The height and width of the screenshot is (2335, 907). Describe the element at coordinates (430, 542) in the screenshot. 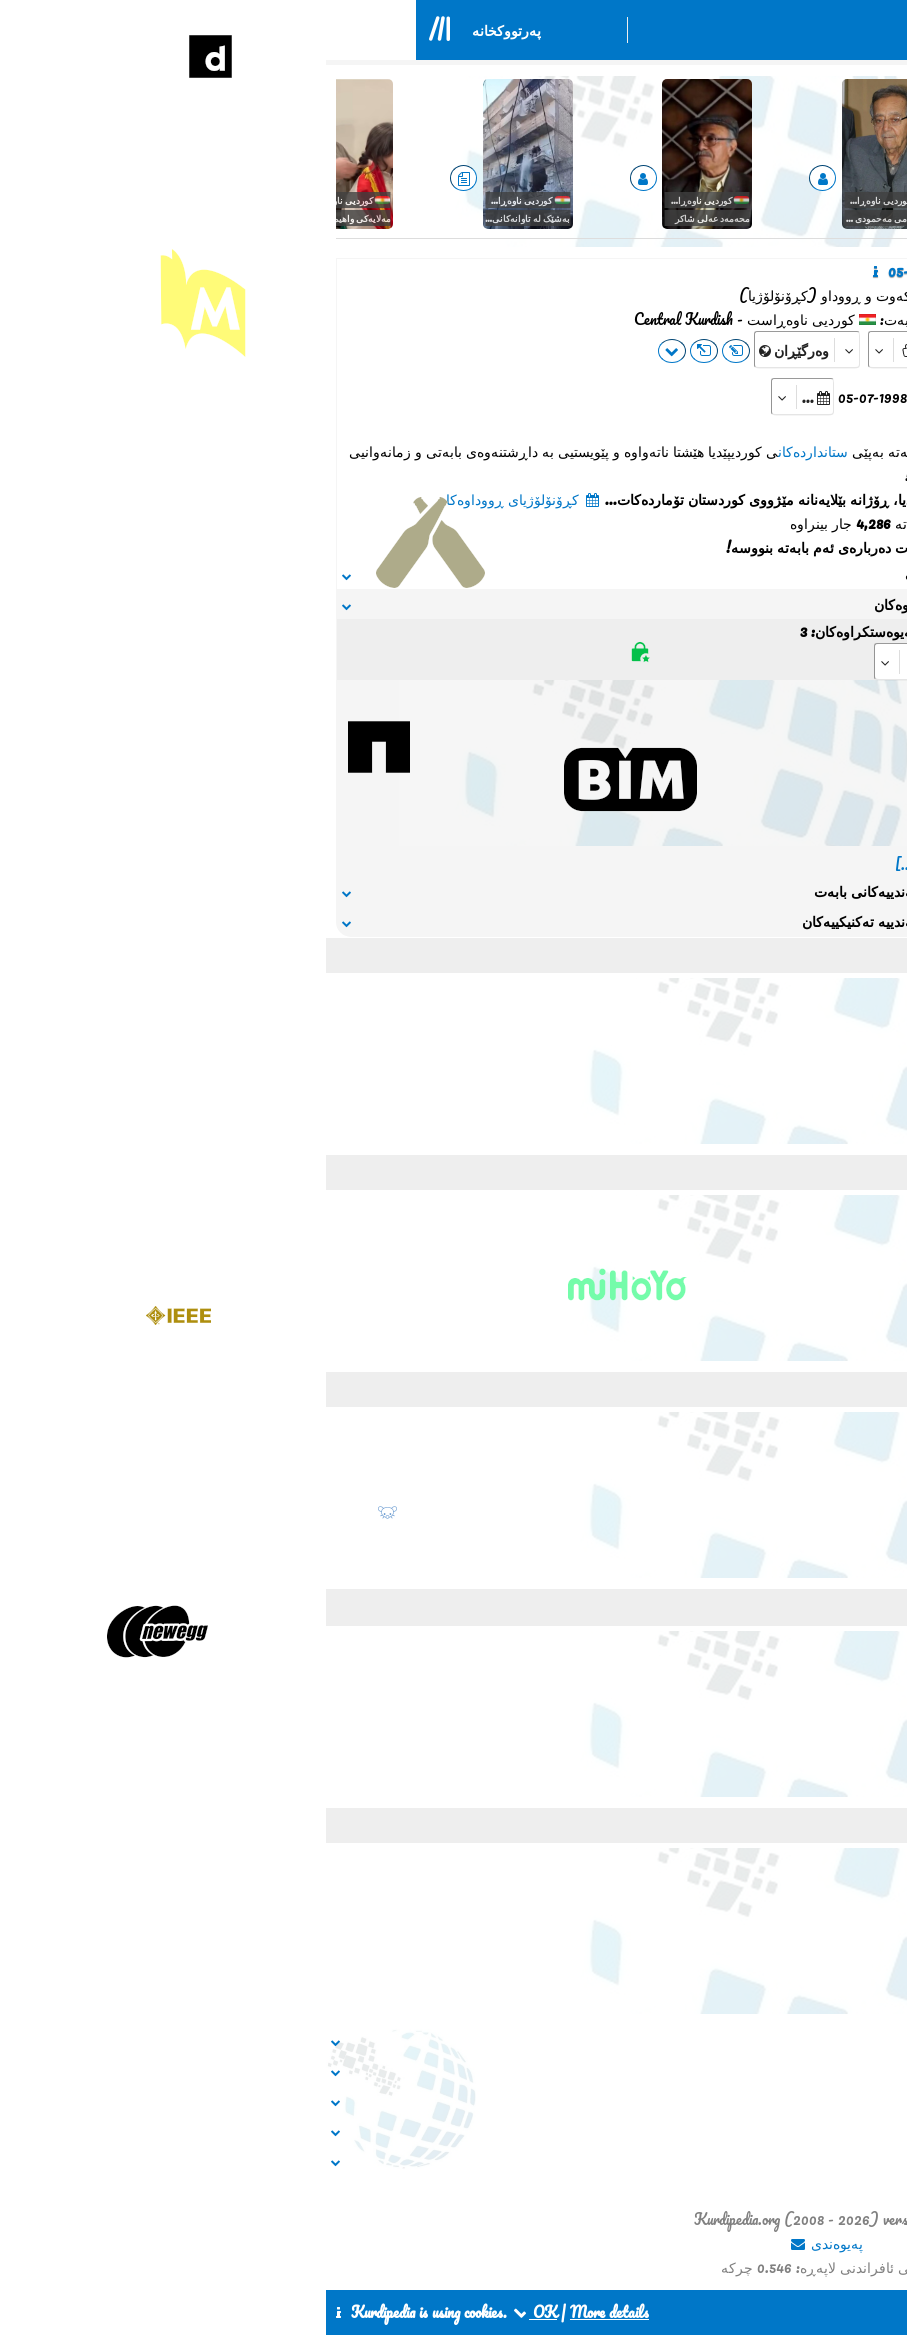

I see `open the Untappd app` at that location.